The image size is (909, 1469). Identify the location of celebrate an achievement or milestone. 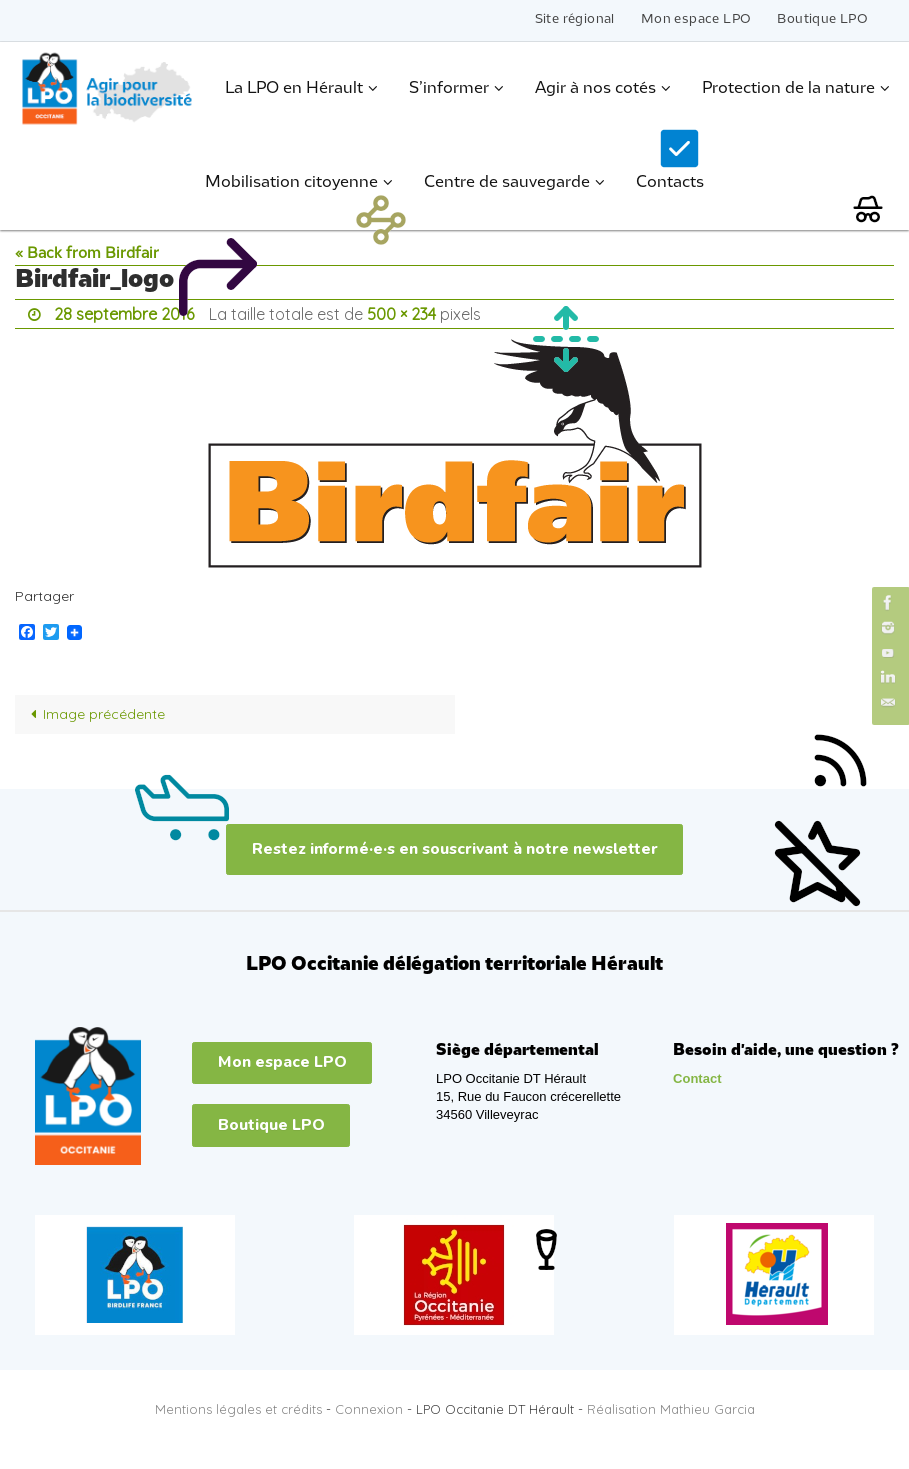
(546, 1249).